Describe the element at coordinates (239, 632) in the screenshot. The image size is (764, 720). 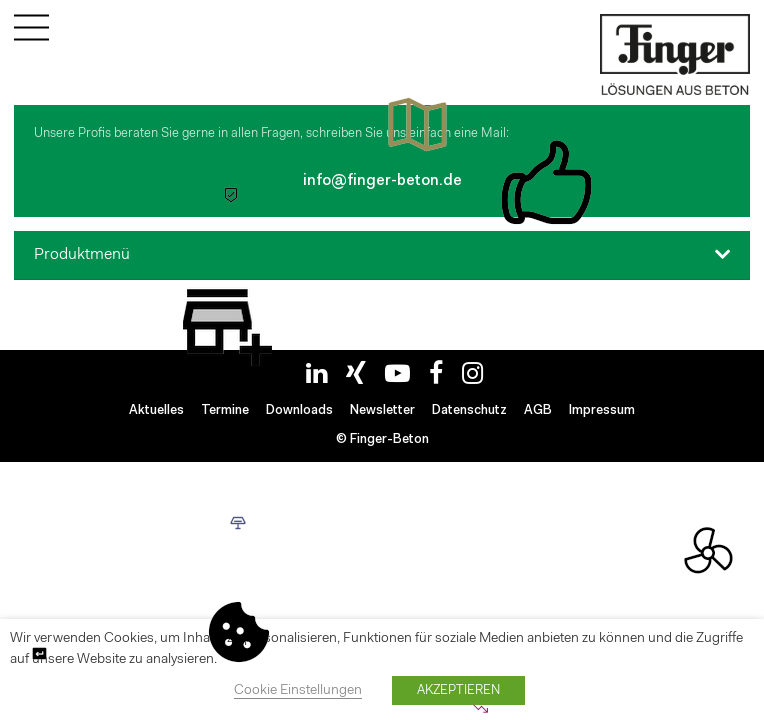
I see `manage cookie preferences` at that location.